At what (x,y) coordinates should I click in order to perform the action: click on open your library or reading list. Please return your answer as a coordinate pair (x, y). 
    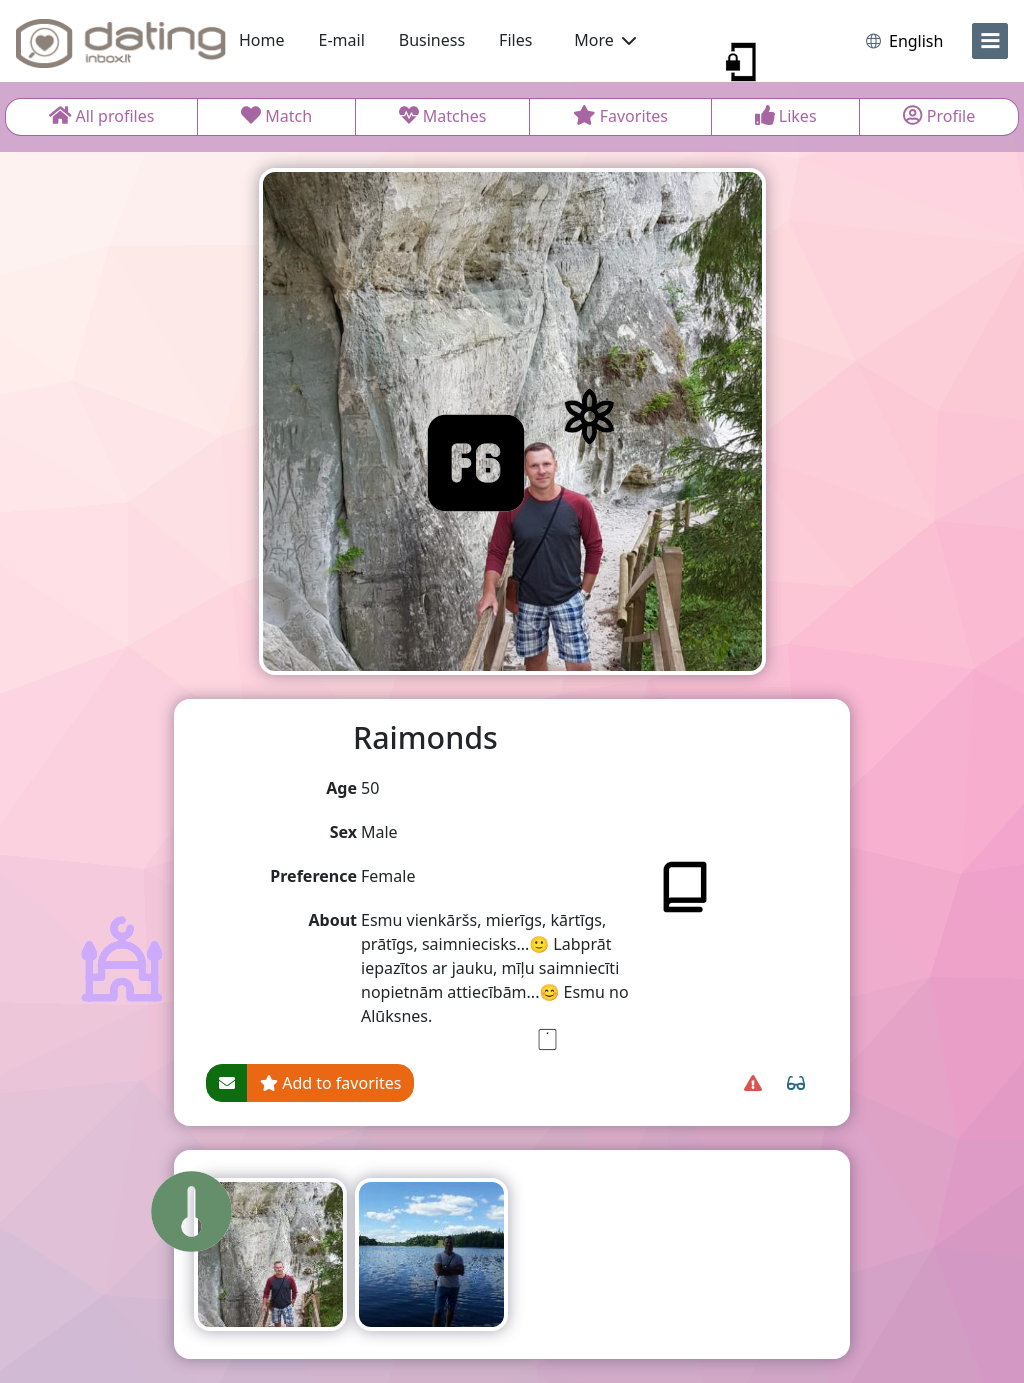
    Looking at the image, I should click on (685, 887).